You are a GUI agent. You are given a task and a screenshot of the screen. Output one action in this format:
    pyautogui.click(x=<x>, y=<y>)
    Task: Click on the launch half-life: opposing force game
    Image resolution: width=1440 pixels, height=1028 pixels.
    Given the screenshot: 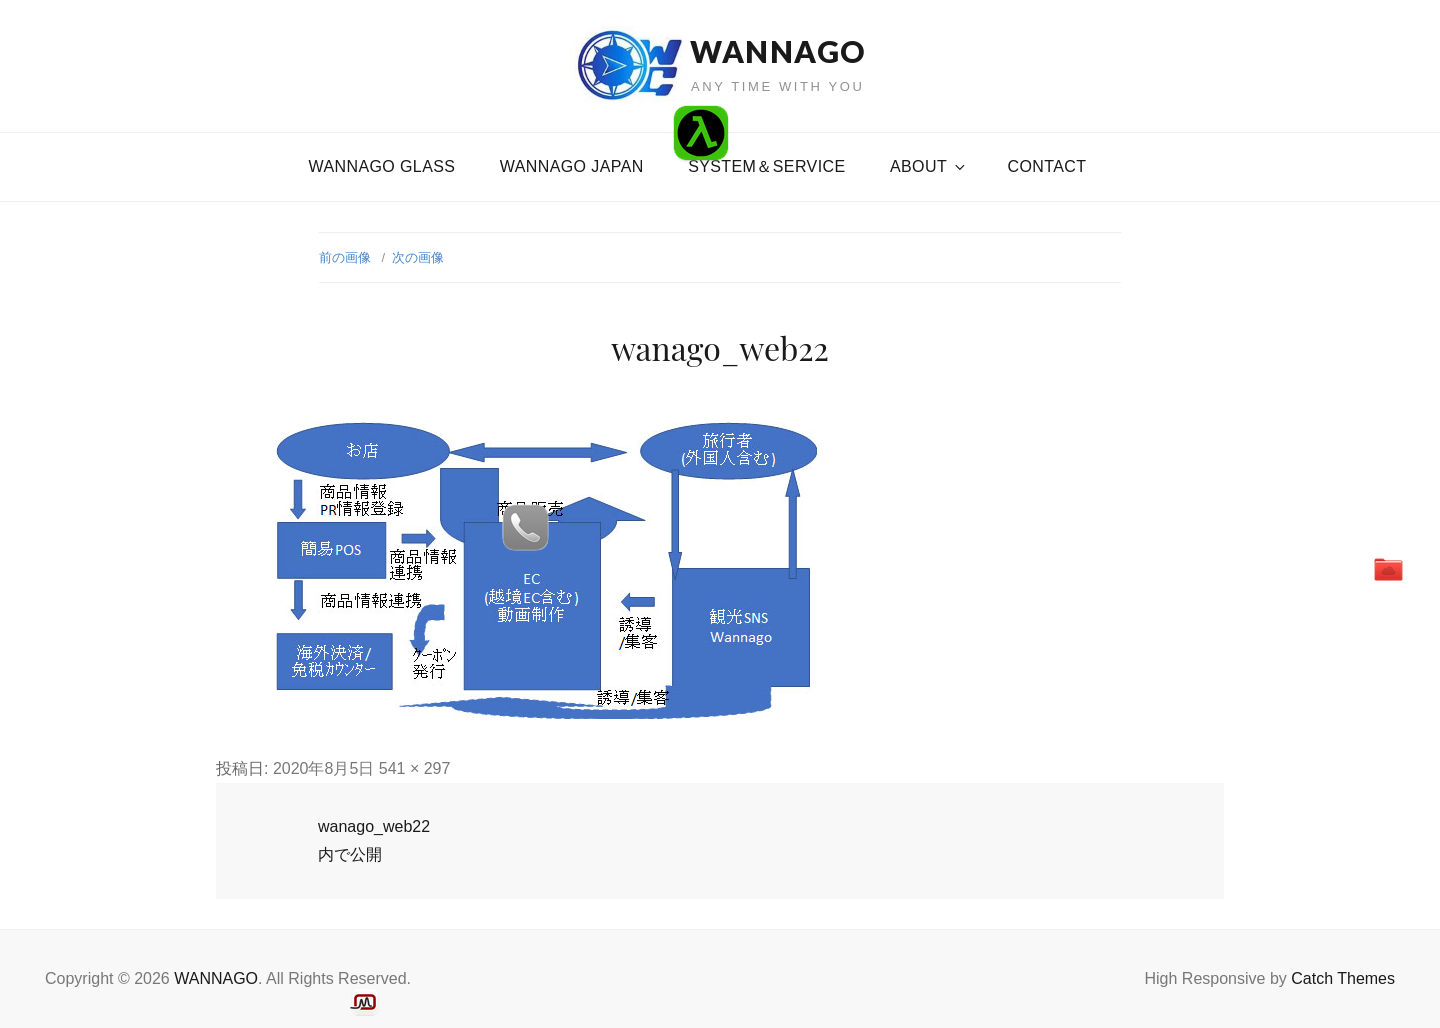 What is the action you would take?
    pyautogui.click(x=701, y=133)
    